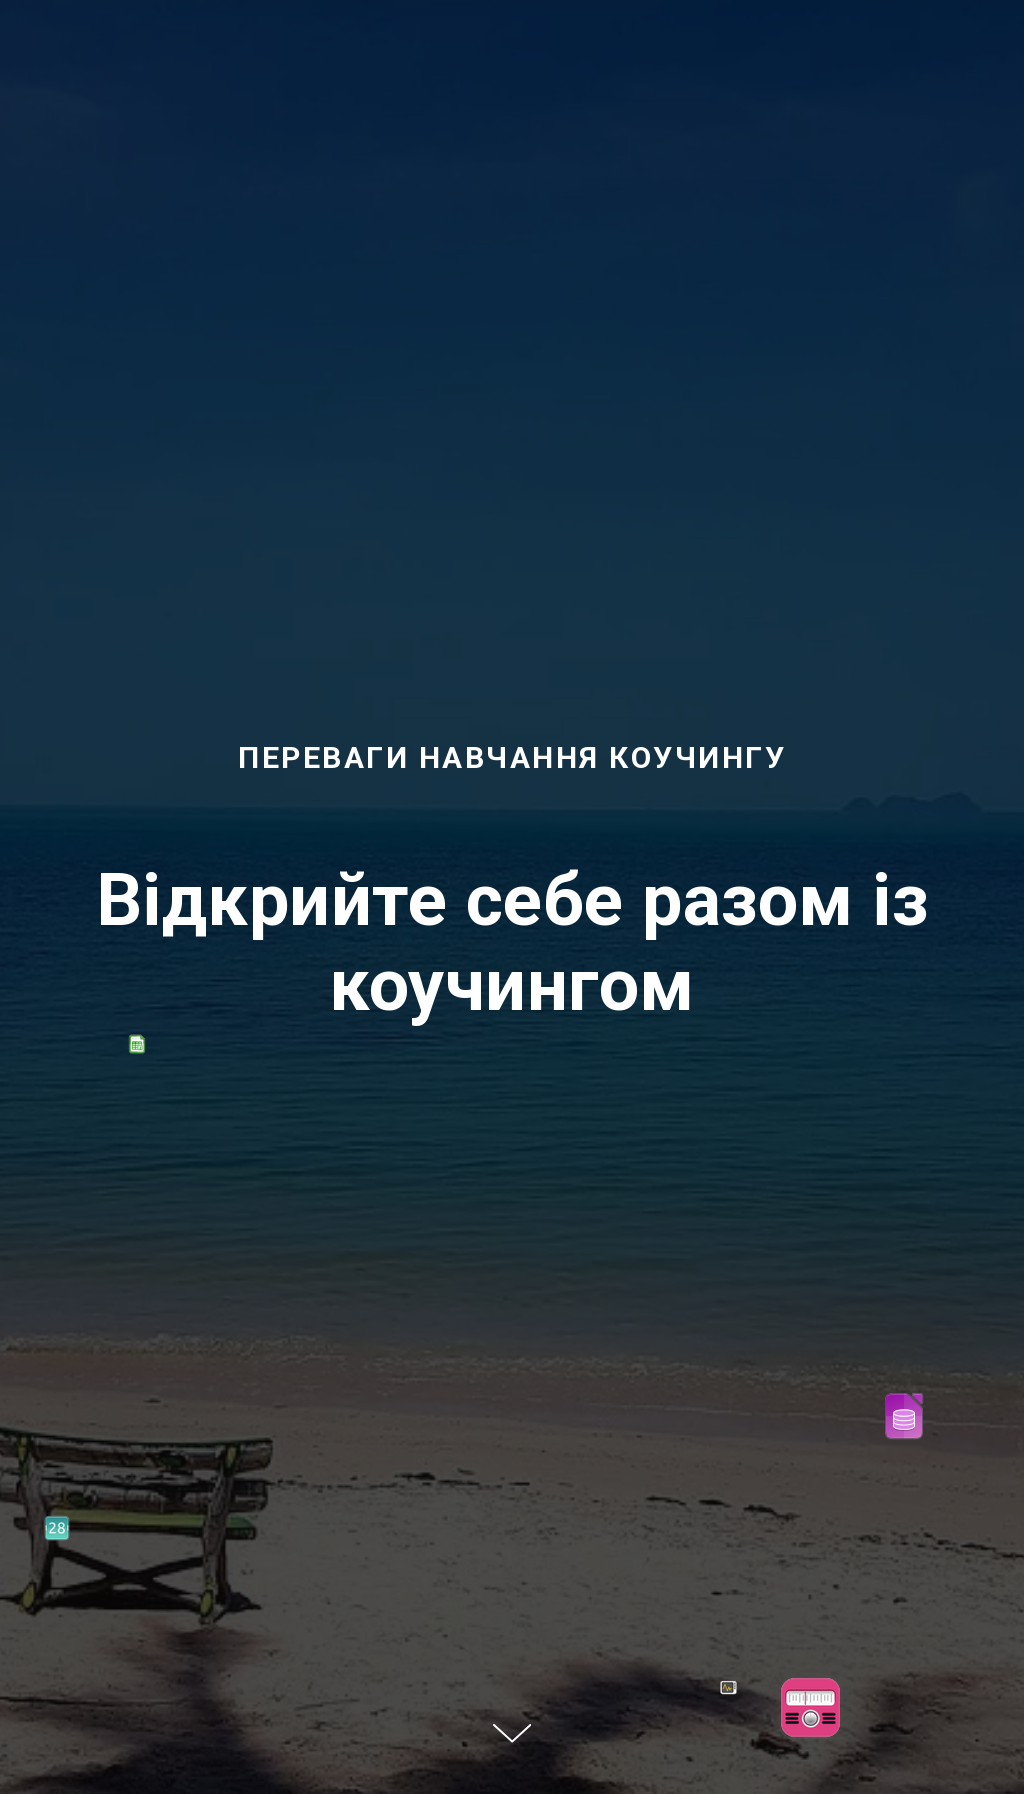 This screenshot has width=1024, height=1794. What do you see at coordinates (57, 1528) in the screenshot?
I see `open the calendar app` at bounding box center [57, 1528].